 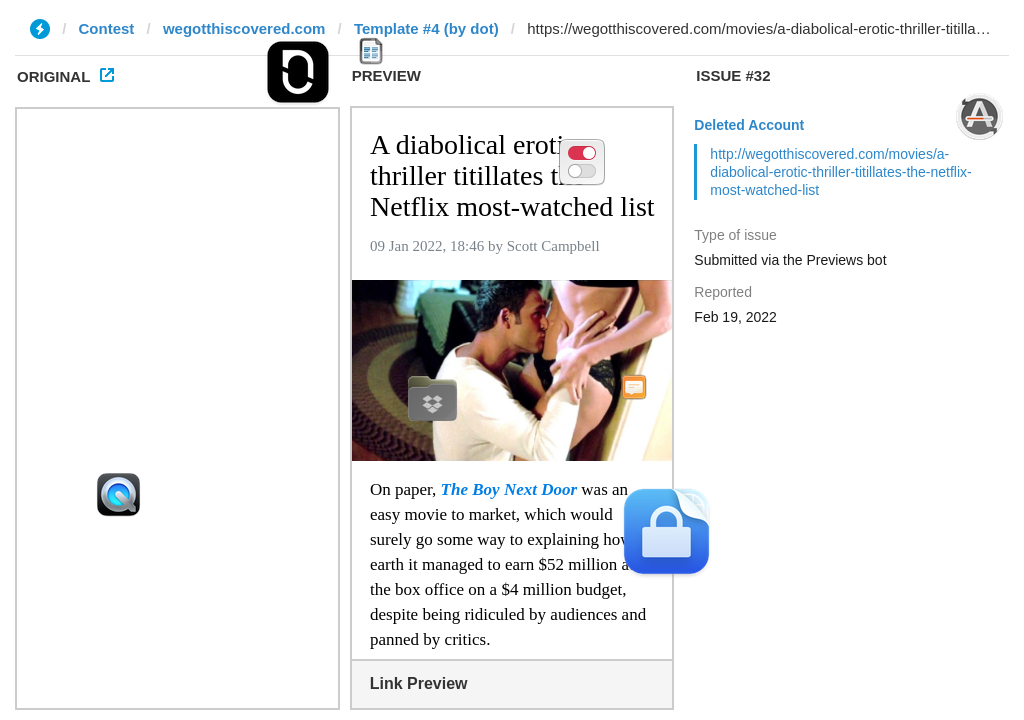 I want to click on libreoffice master document file type, so click(x=371, y=51).